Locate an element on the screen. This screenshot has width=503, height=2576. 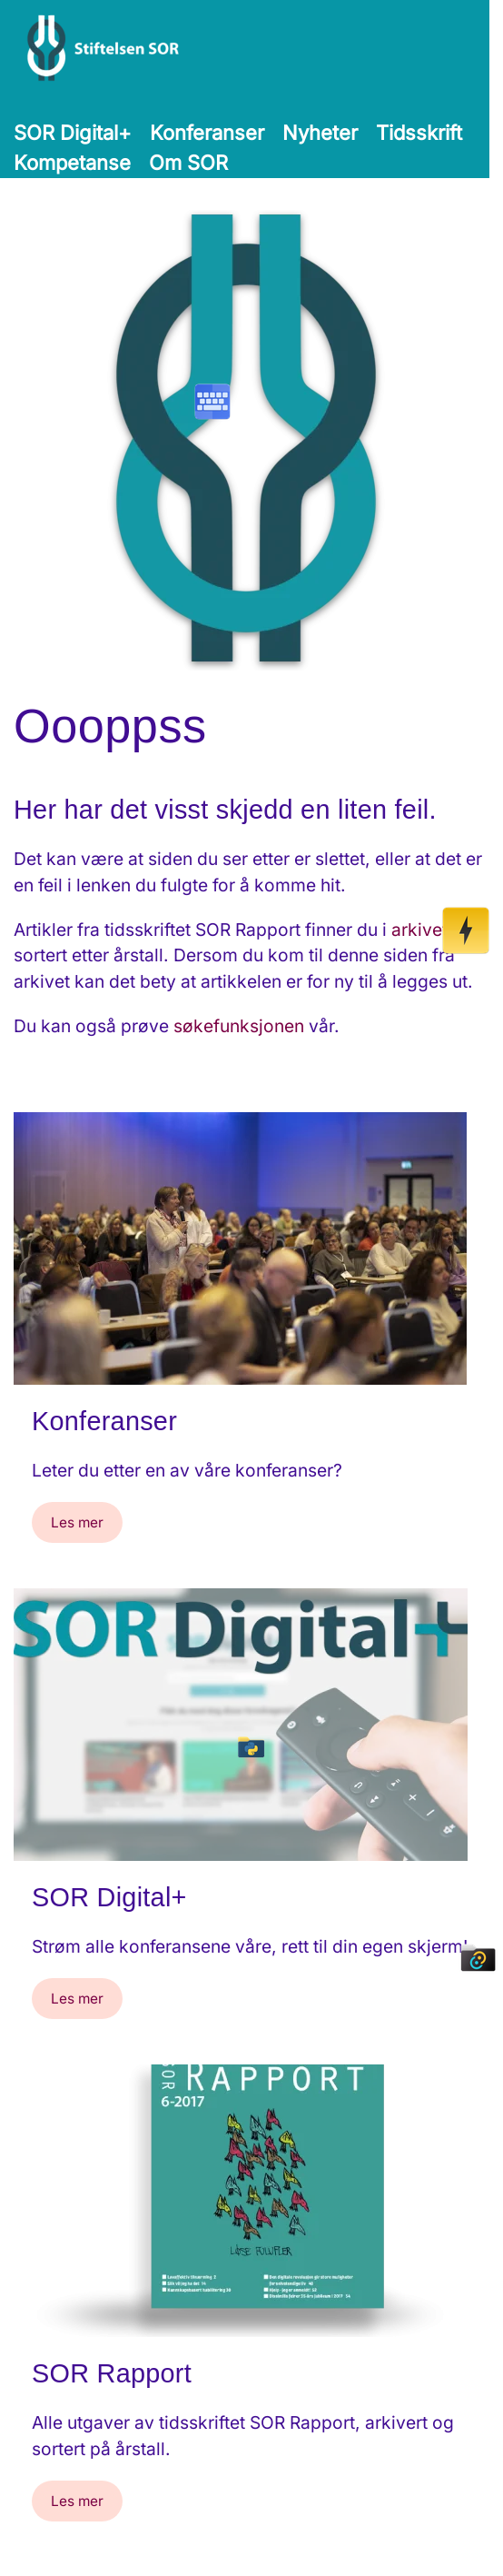
folder containing python project files is located at coordinates (251, 1747).